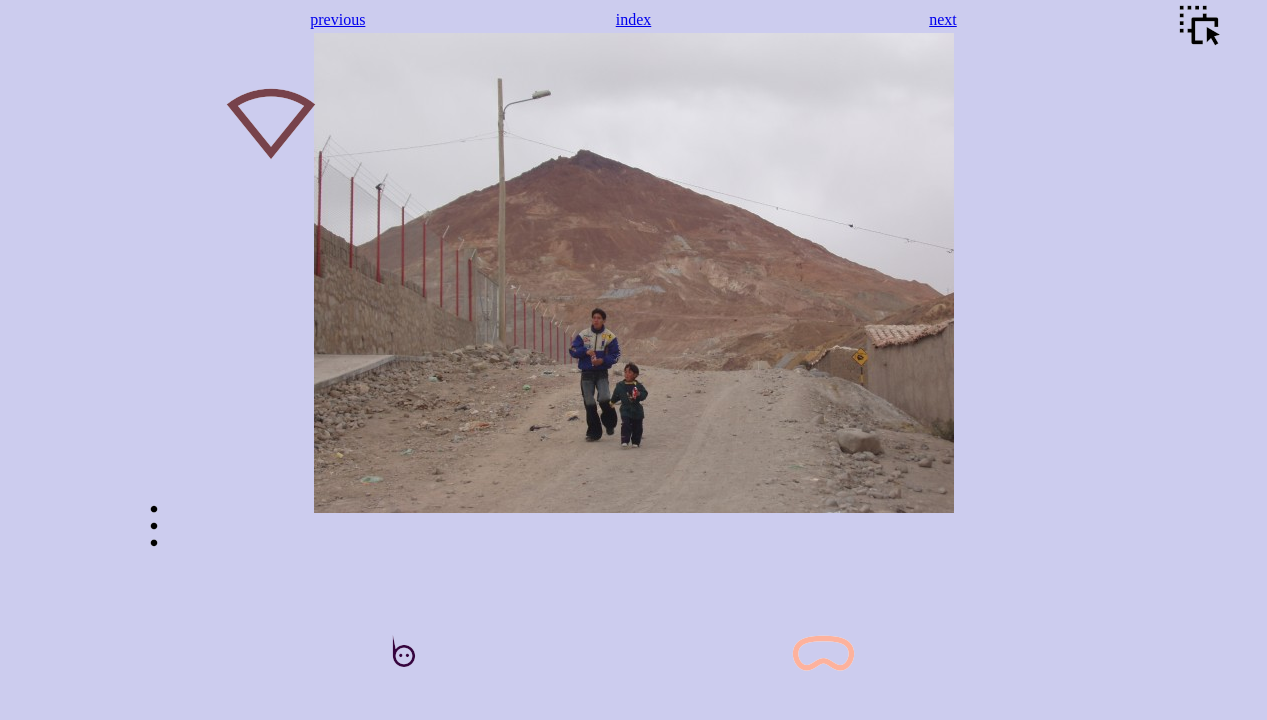 The height and width of the screenshot is (720, 1267). I want to click on indicates wifi signal strength, so click(271, 124).